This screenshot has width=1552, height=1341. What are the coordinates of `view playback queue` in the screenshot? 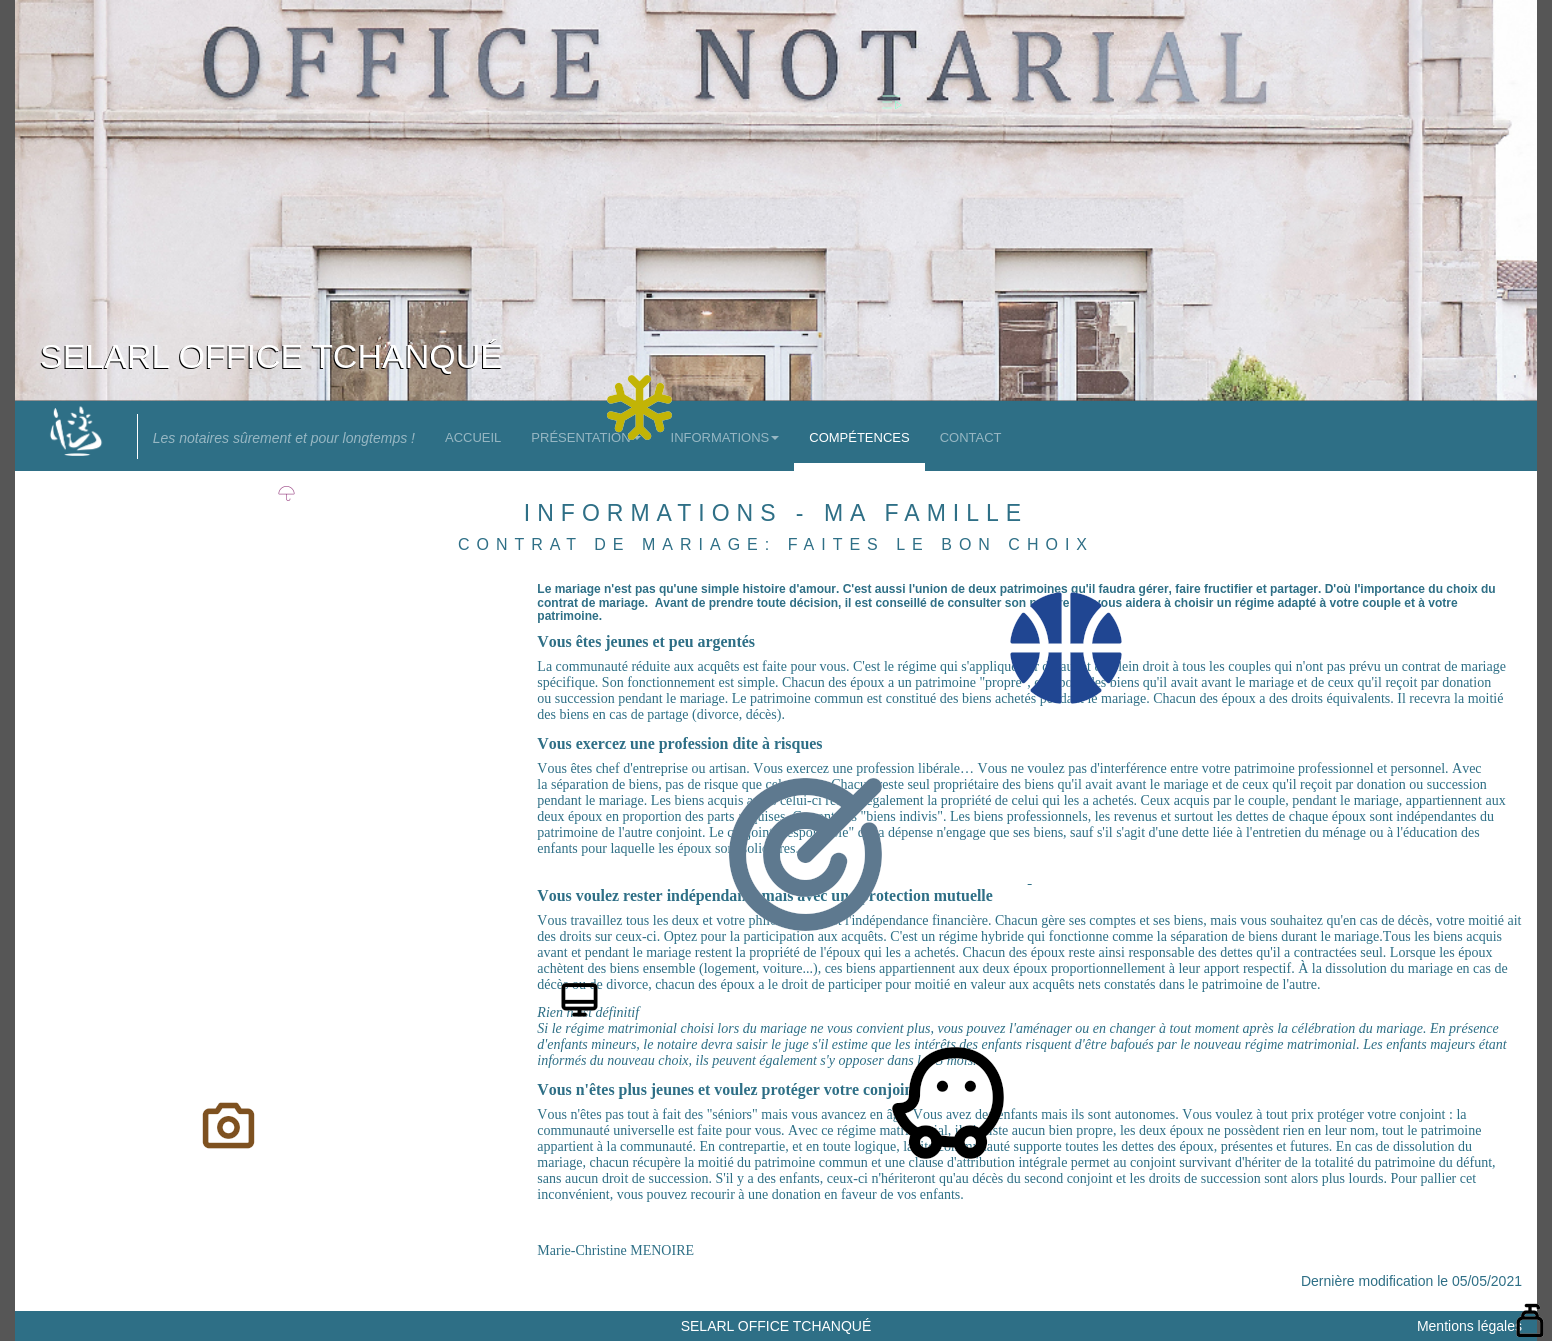 It's located at (891, 102).